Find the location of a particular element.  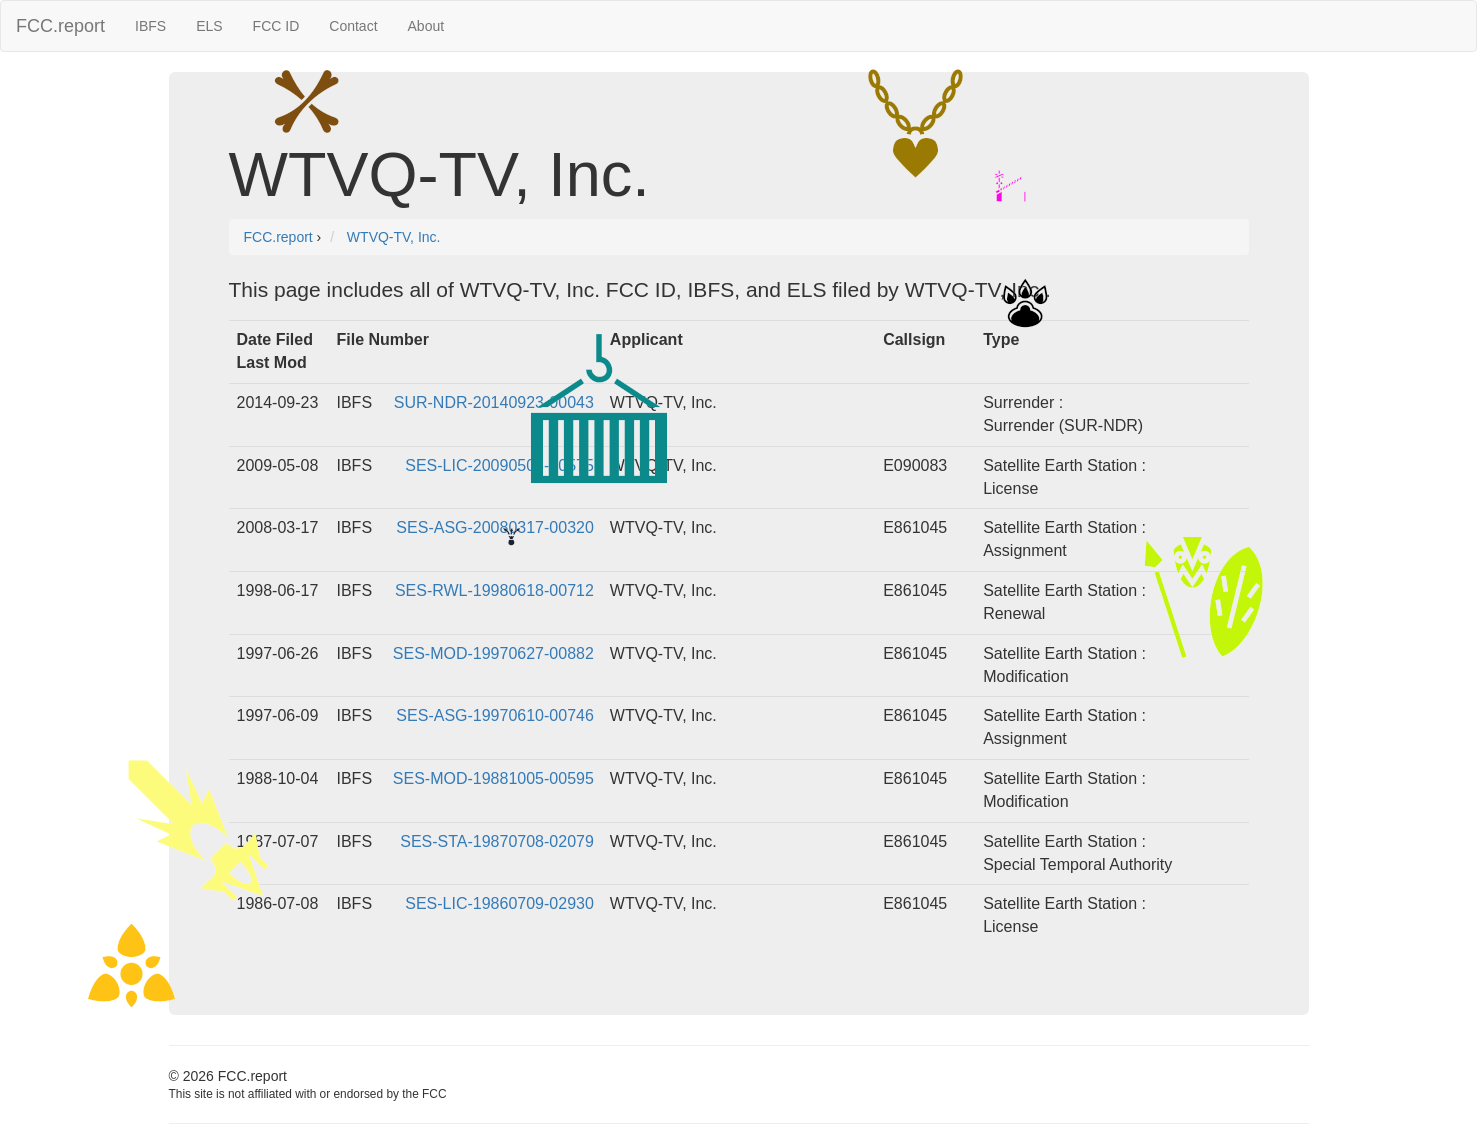

indicates danger or deadly hazard in game is located at coordinates (306, 101).